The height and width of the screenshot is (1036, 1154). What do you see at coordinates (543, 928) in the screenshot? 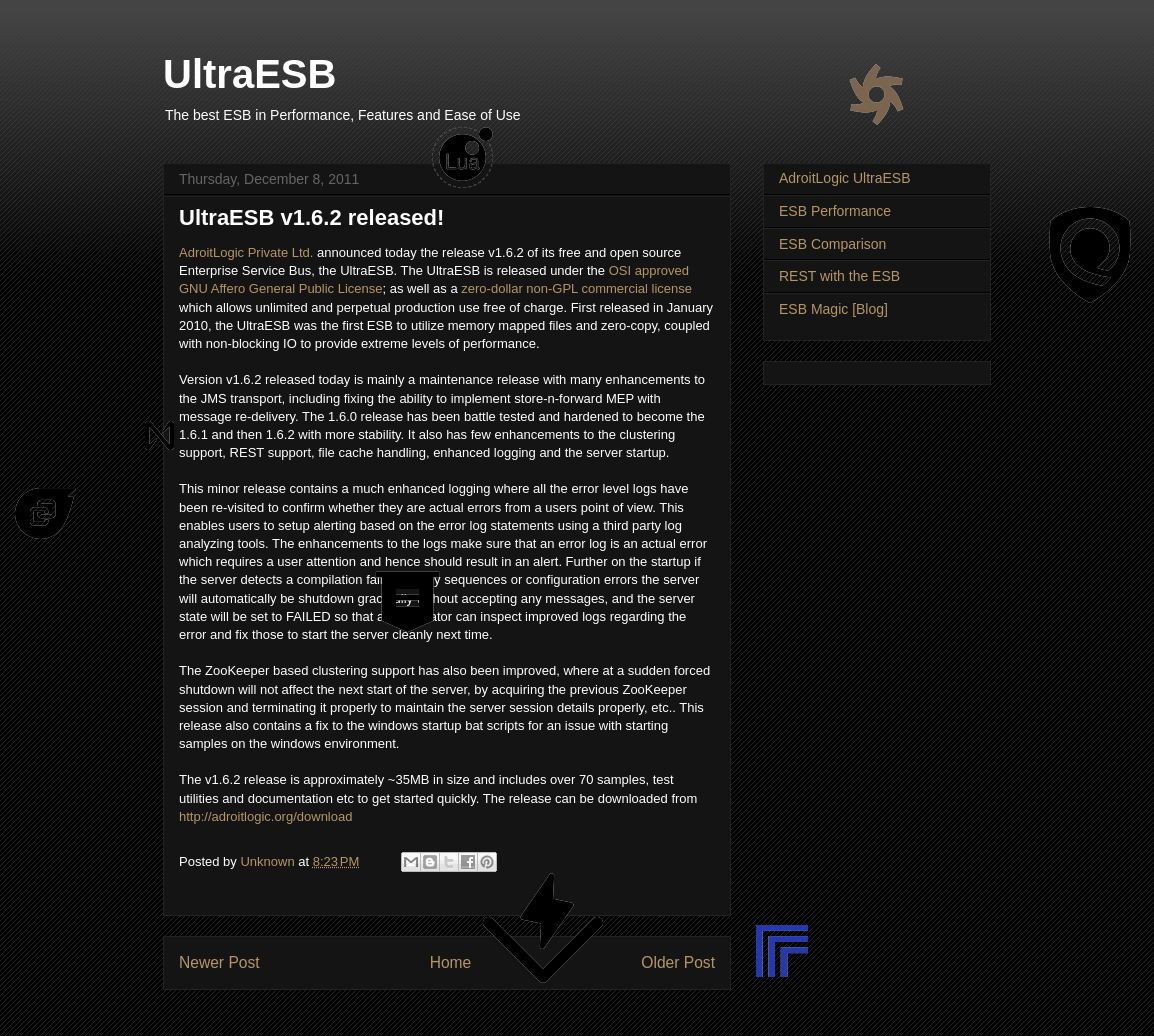
I see `vitest testing framework logo` at bounding box center [543, 928].